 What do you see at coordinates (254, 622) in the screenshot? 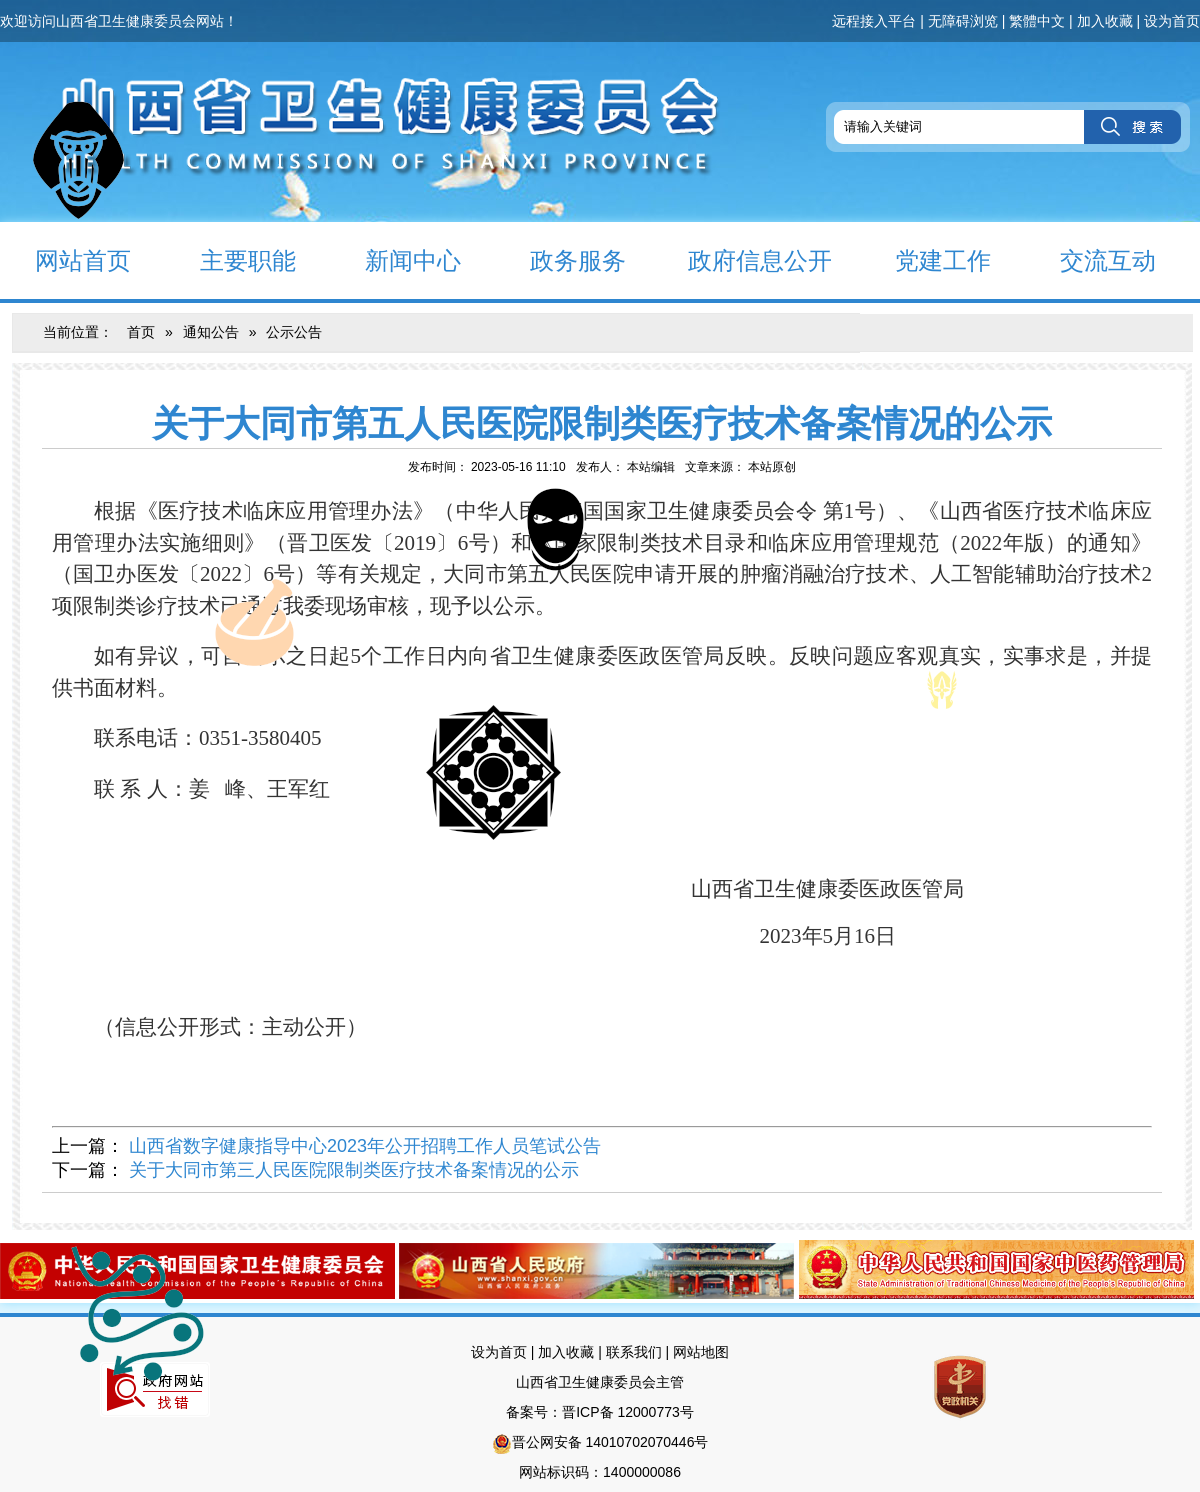
I see `access pharmacy or medication features` at bounding box center [254, 622].